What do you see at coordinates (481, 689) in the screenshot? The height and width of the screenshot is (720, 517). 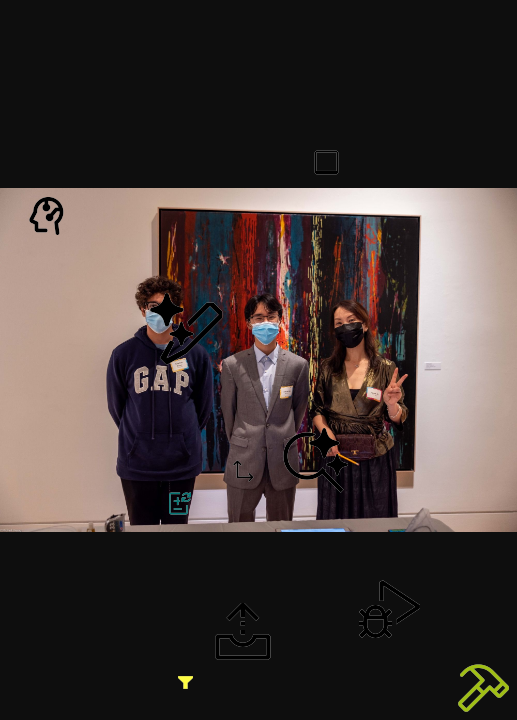 I see `access tools or settings` at bounding box center [481, 689].